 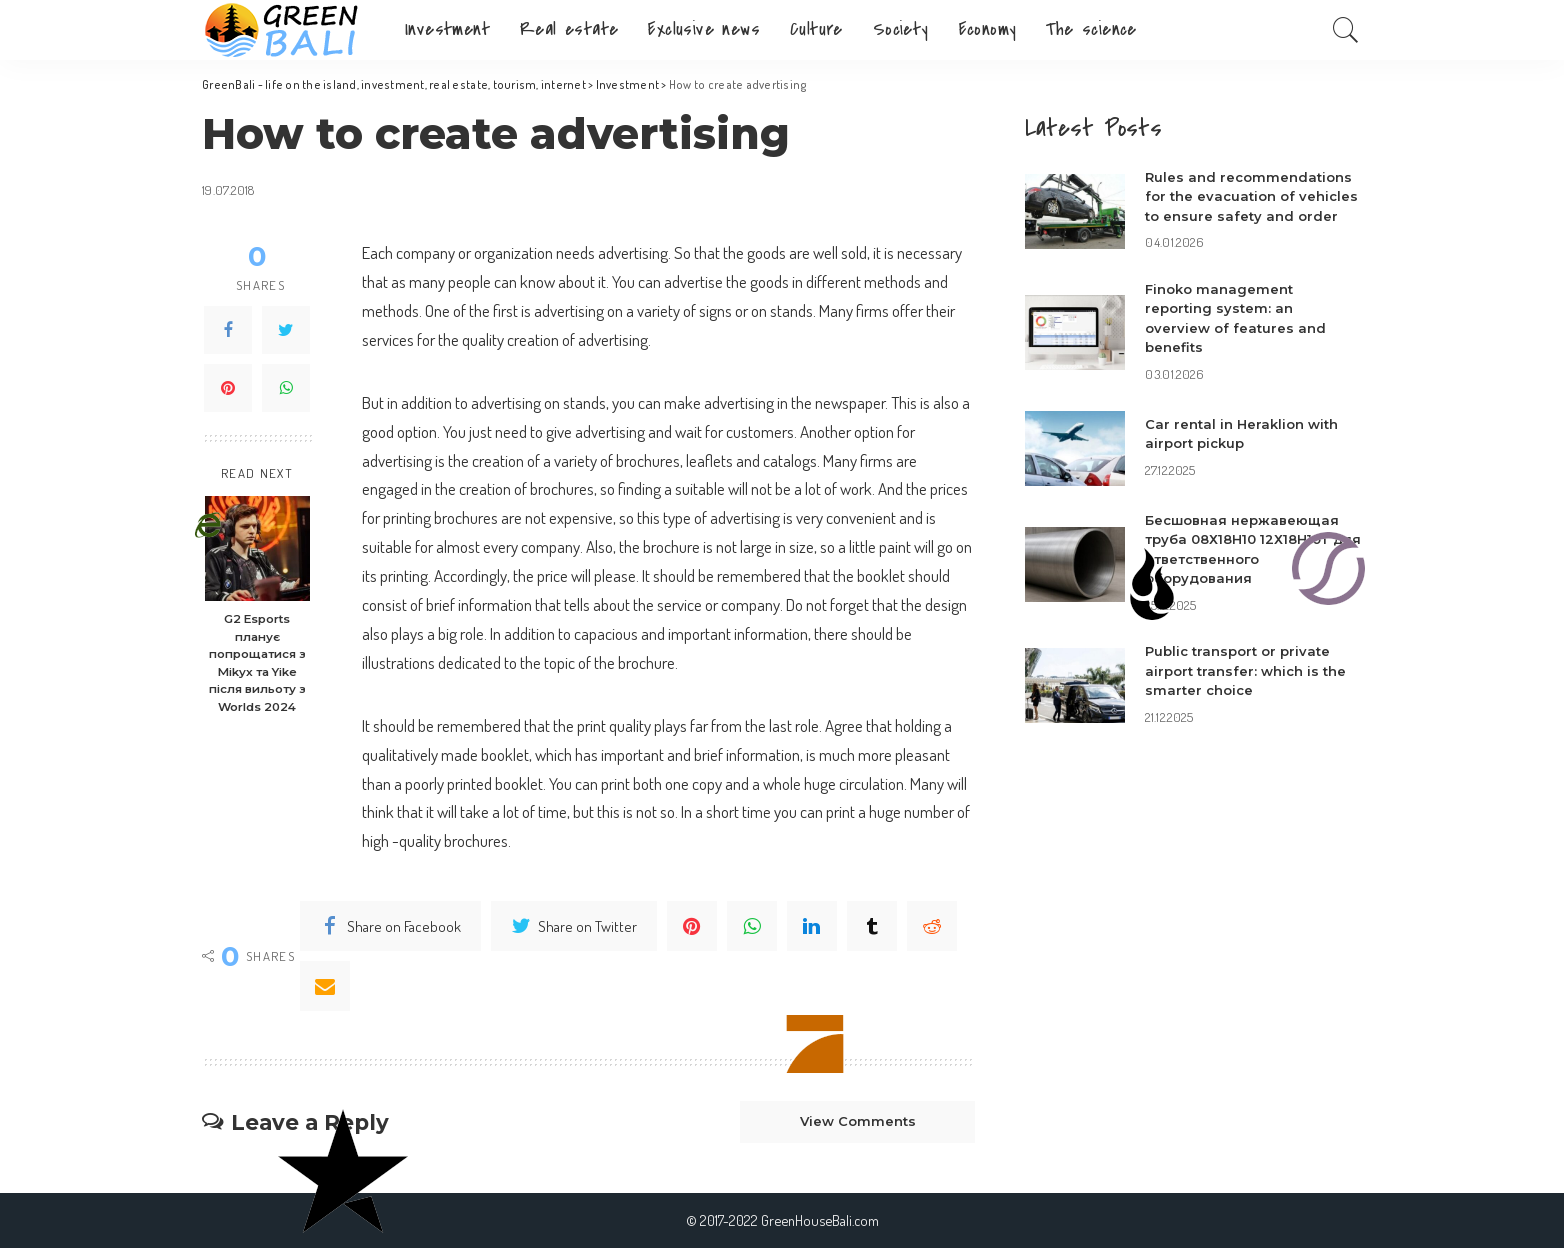 I want to click on ProSieben German TV channel logo, so click(x=815, y=1044).